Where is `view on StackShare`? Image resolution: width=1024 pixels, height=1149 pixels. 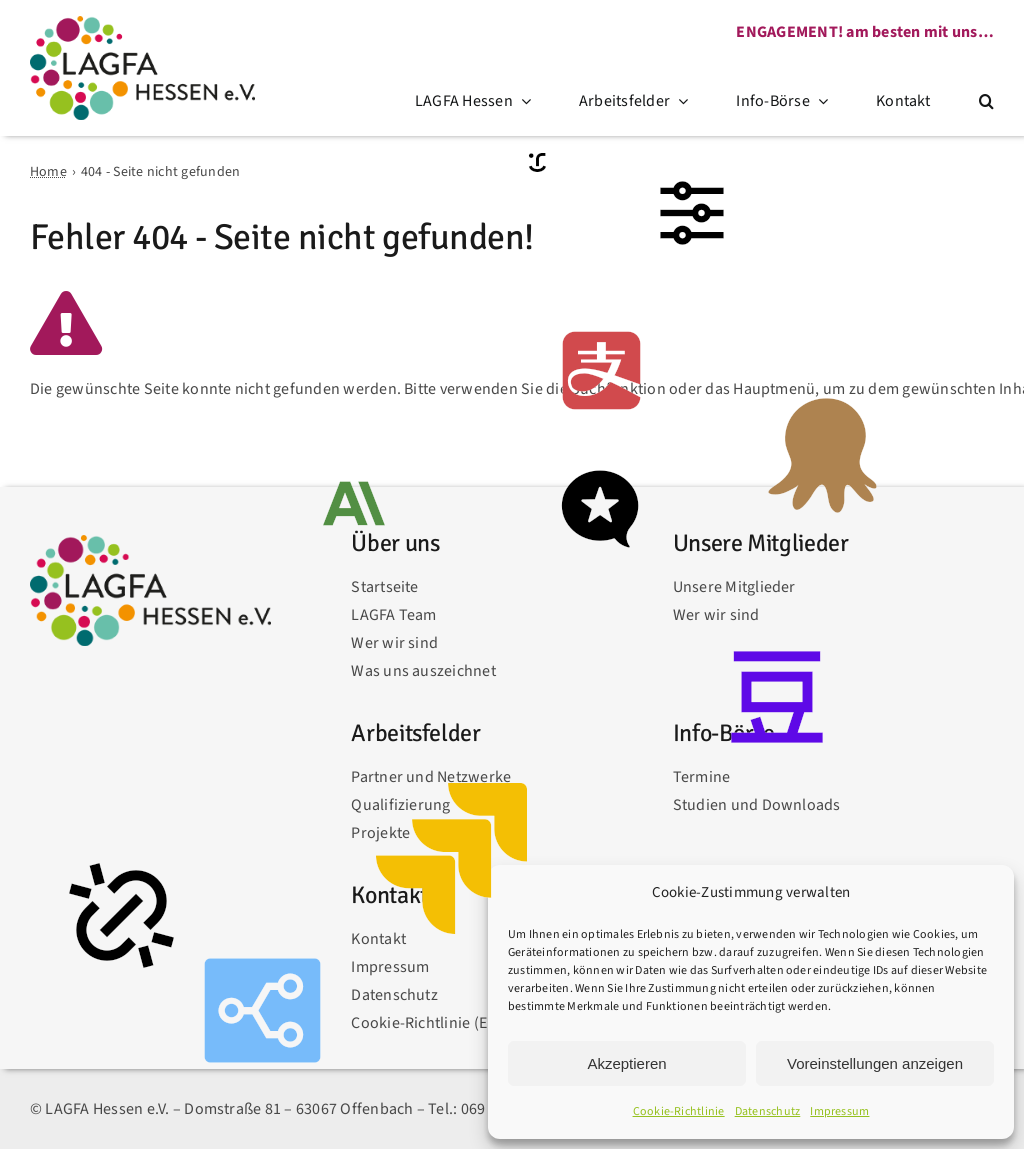 view on StackShare is located at coordinates (262, 1010).